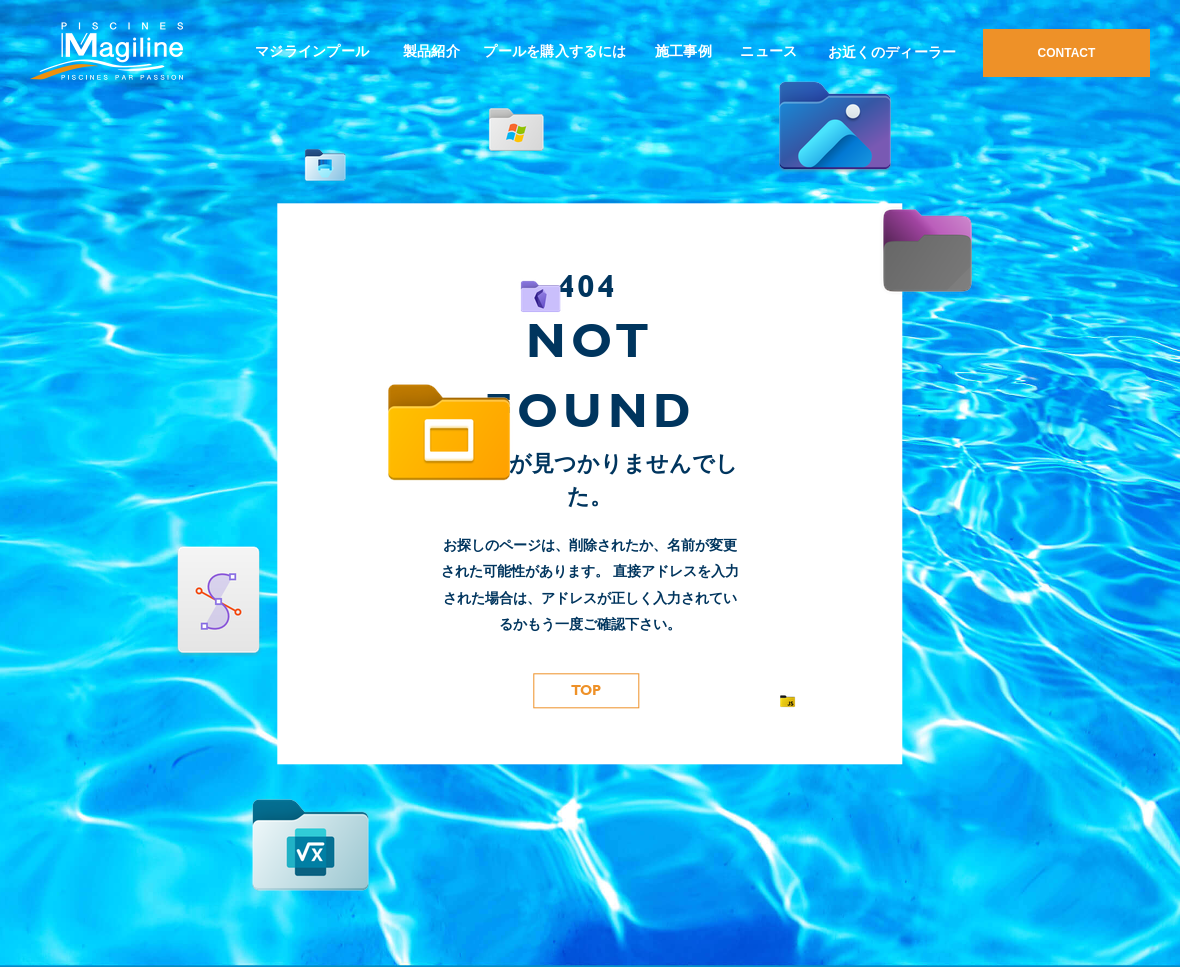  I want to click on open microsoft warehouse management files, so click(325, 166).